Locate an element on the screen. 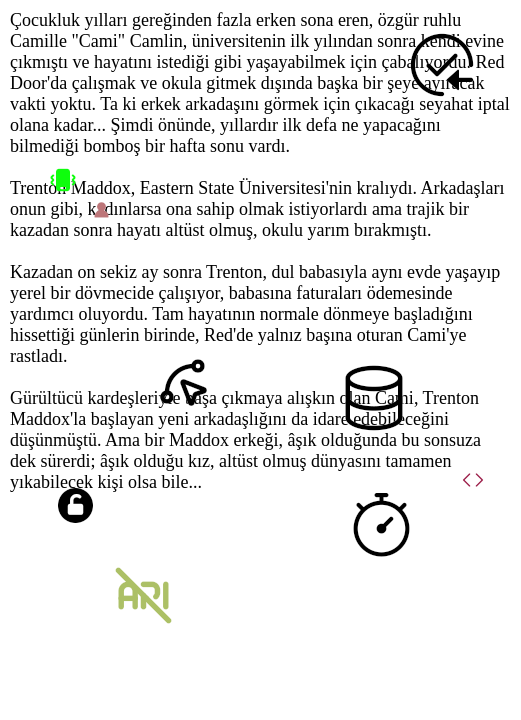  phone is on vibrate mode is located at coordinates (63, 180).